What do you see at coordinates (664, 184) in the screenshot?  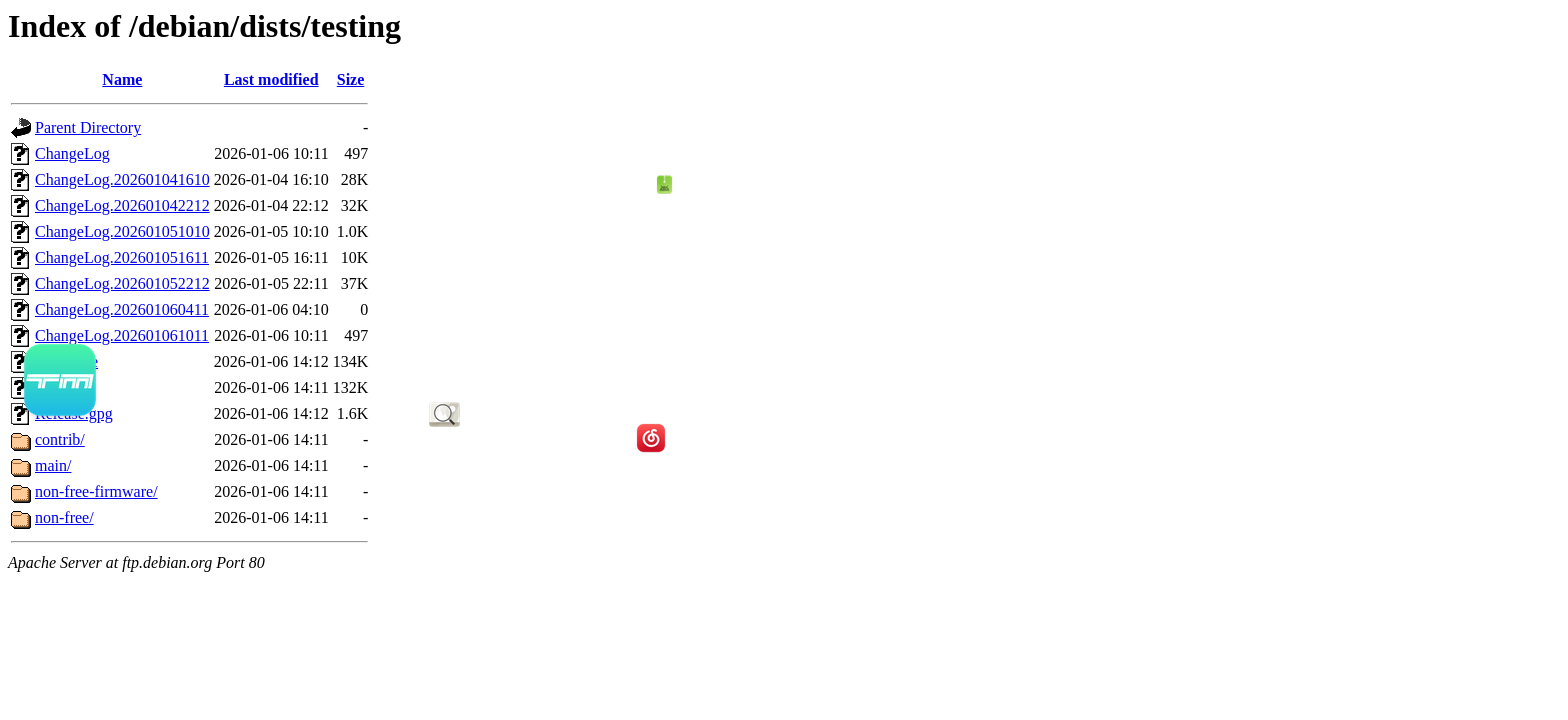 I see `android app package file (APK) ready for installation` at bounding box center [664, 184].